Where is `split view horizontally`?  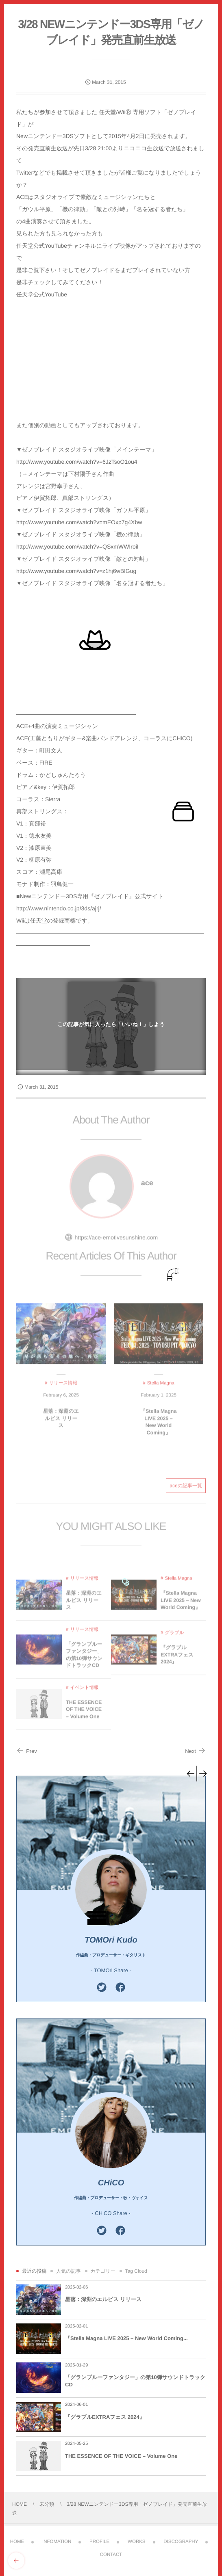 split view horizontally is located at coordinates (96, 1918).